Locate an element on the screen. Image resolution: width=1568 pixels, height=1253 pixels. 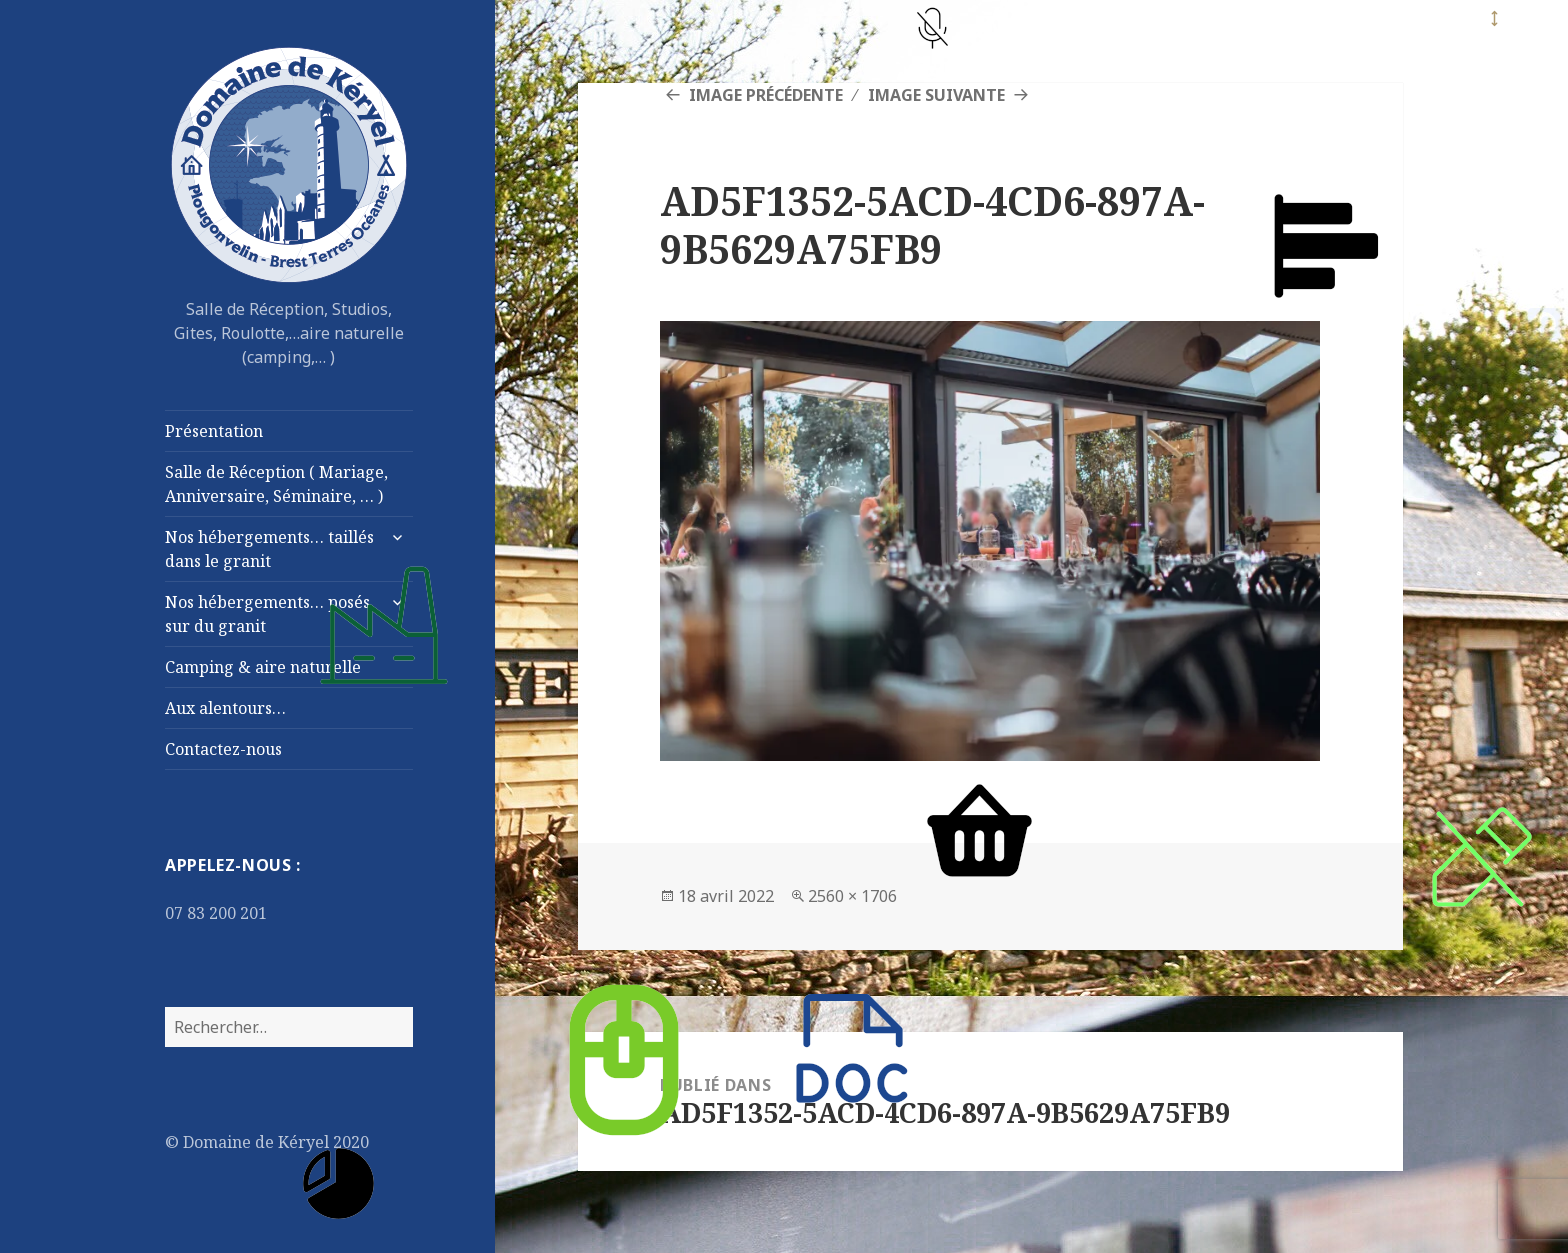
view manufacturing or production facilities is located at coordinates (384, 630).